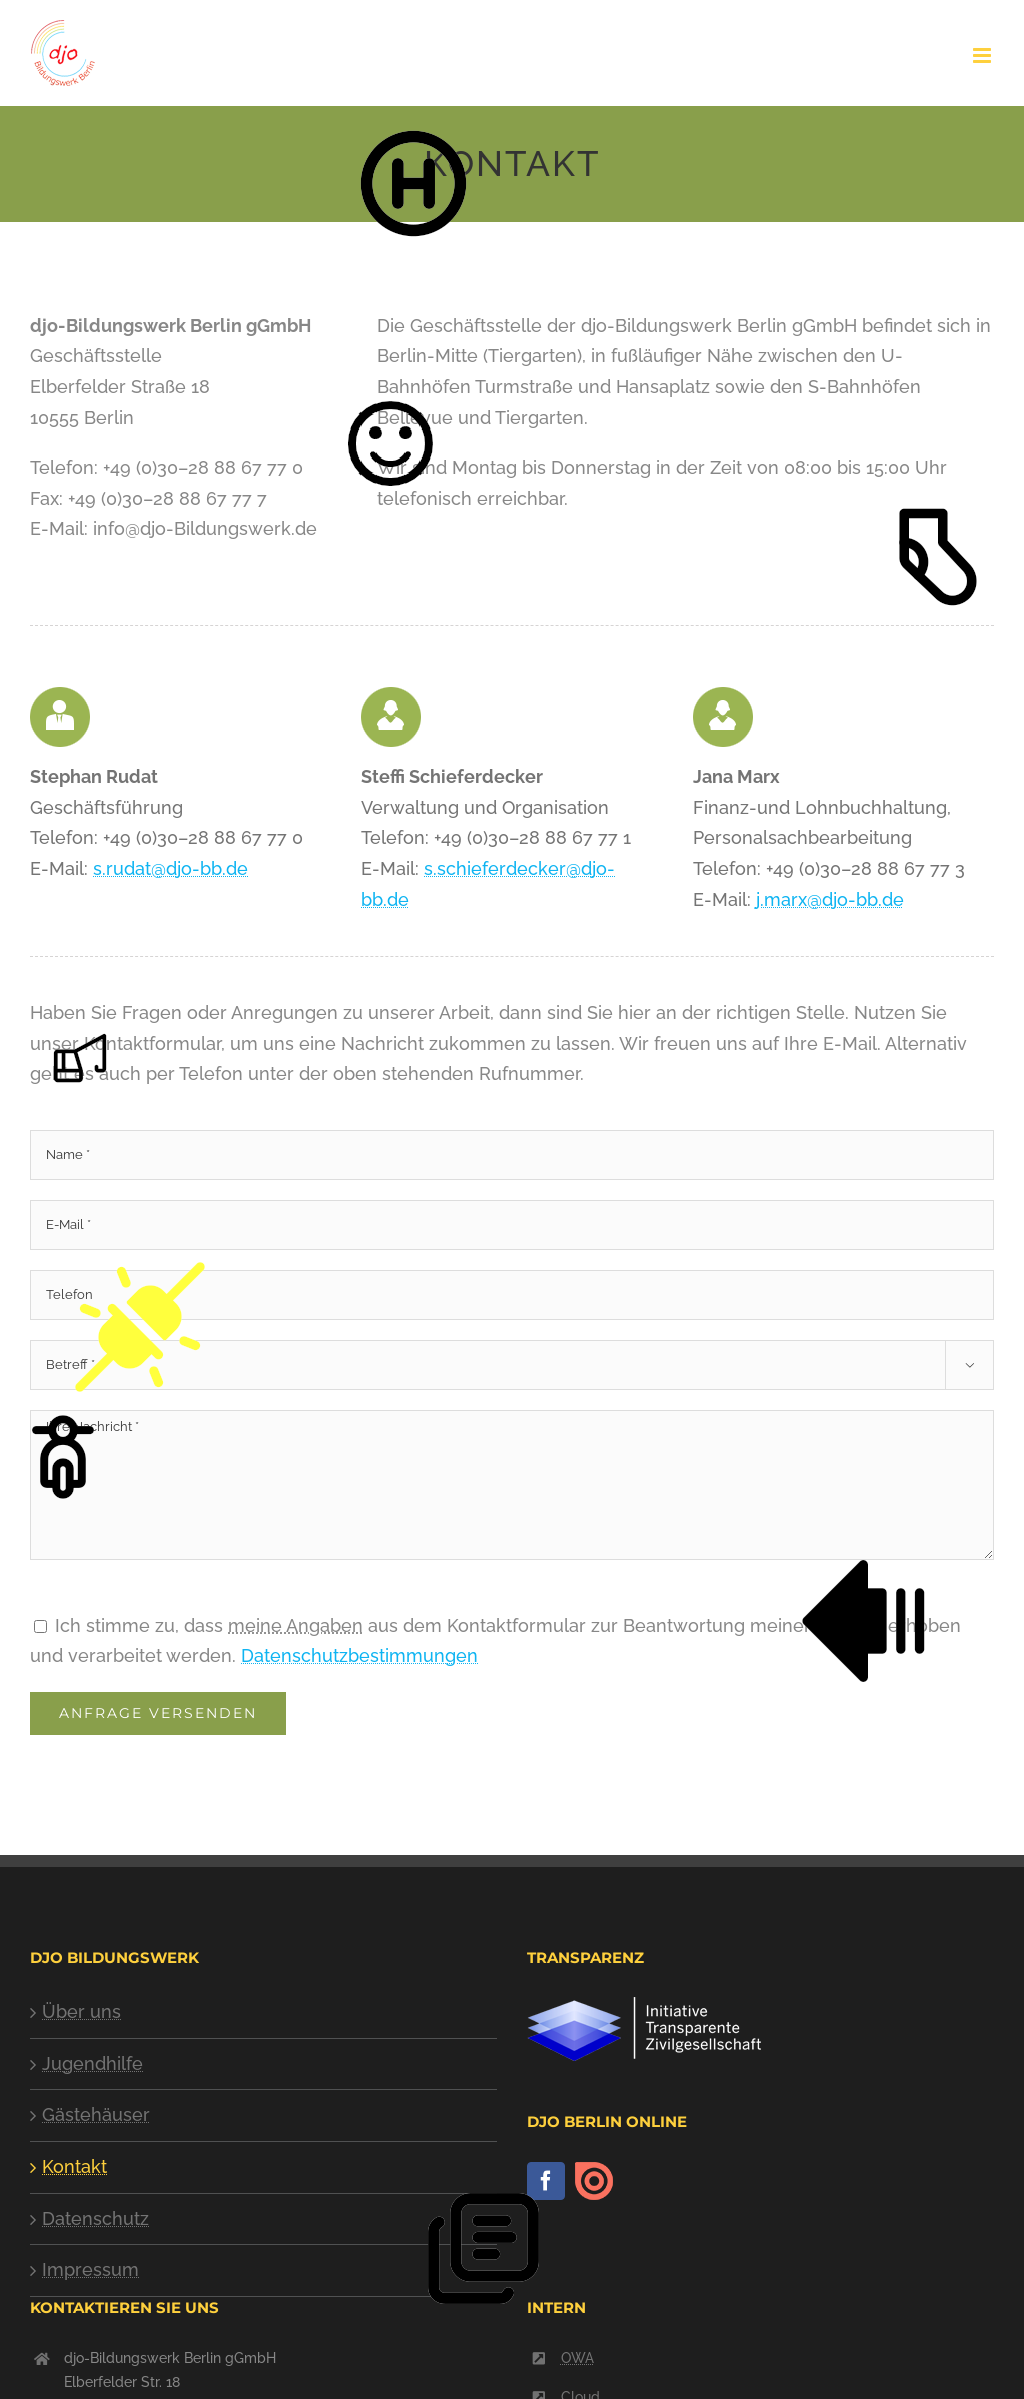  Describe the element at coordinates (413, 183) in the screenshot. I see `navigate to section H or category H` at that location.